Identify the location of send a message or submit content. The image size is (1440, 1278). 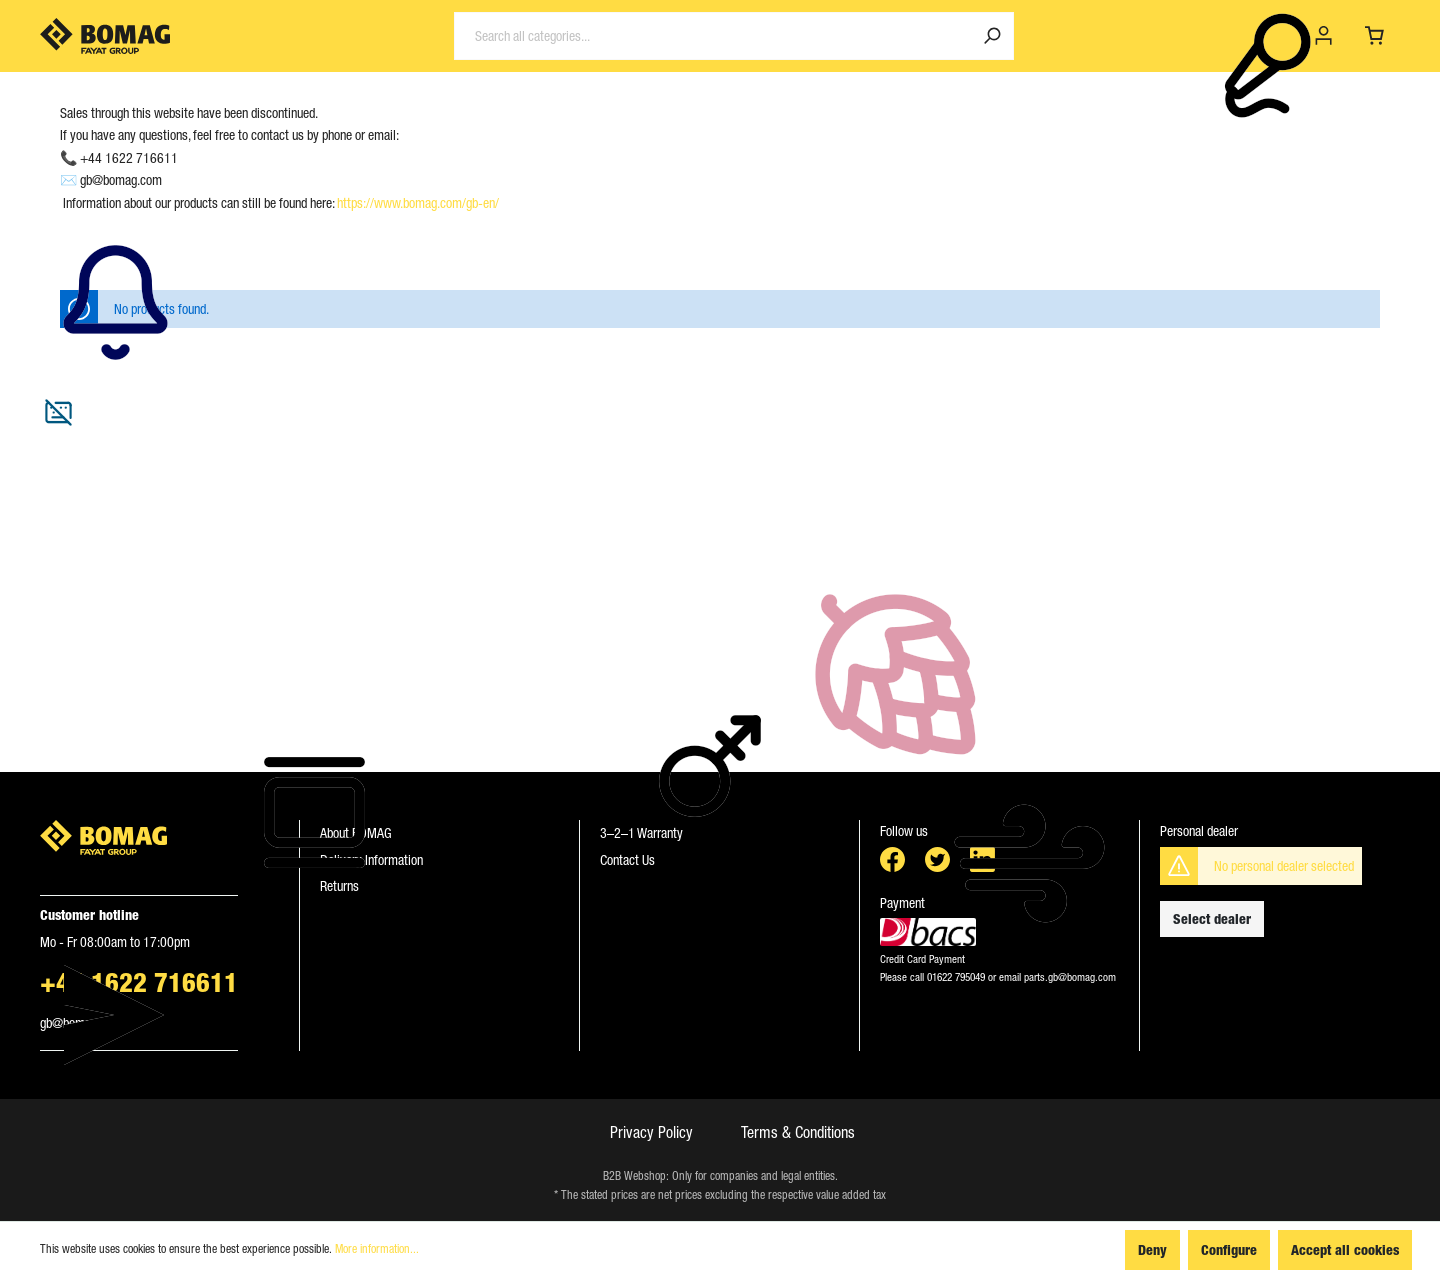
(114, 1015).